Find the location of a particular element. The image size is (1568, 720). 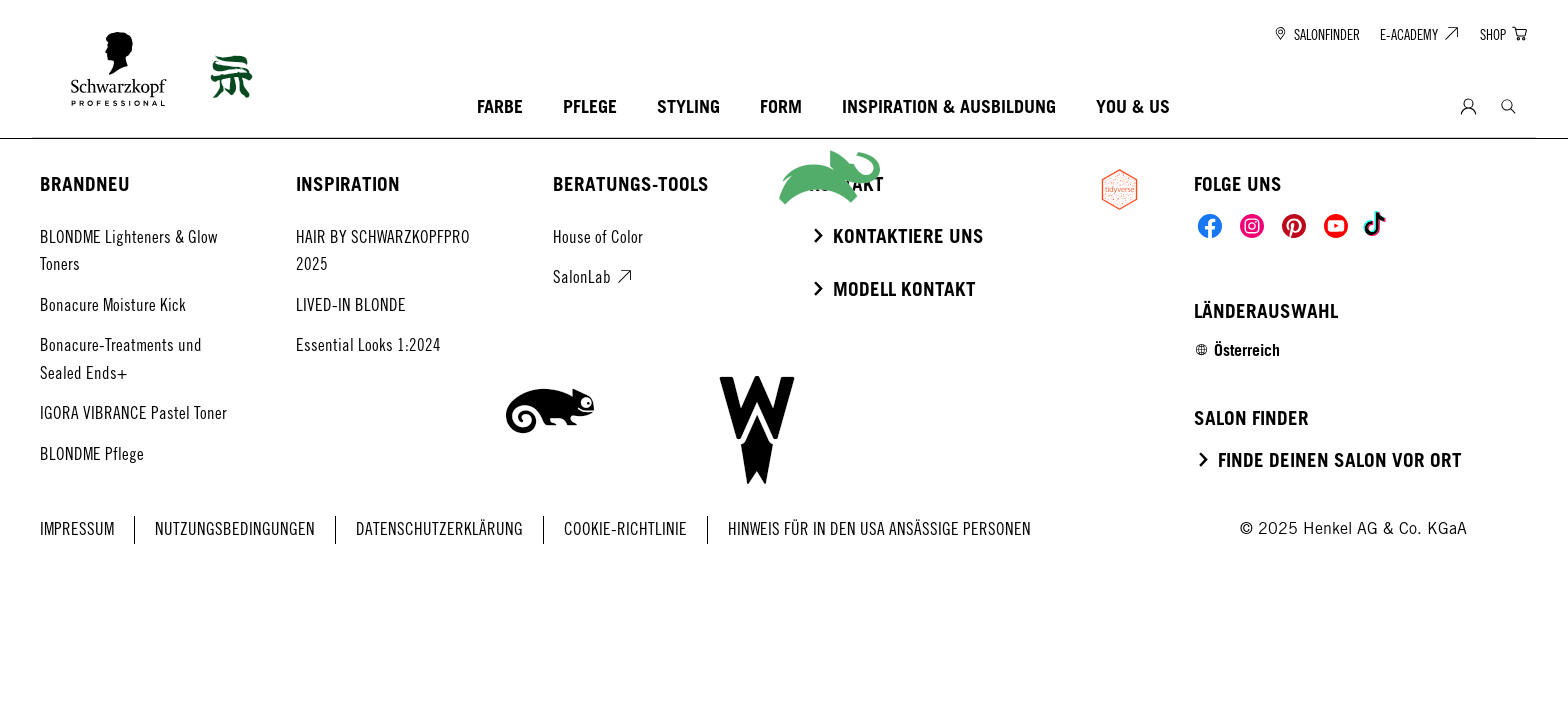

open shikimori anime tracking app is located at coordinates (231, 76).